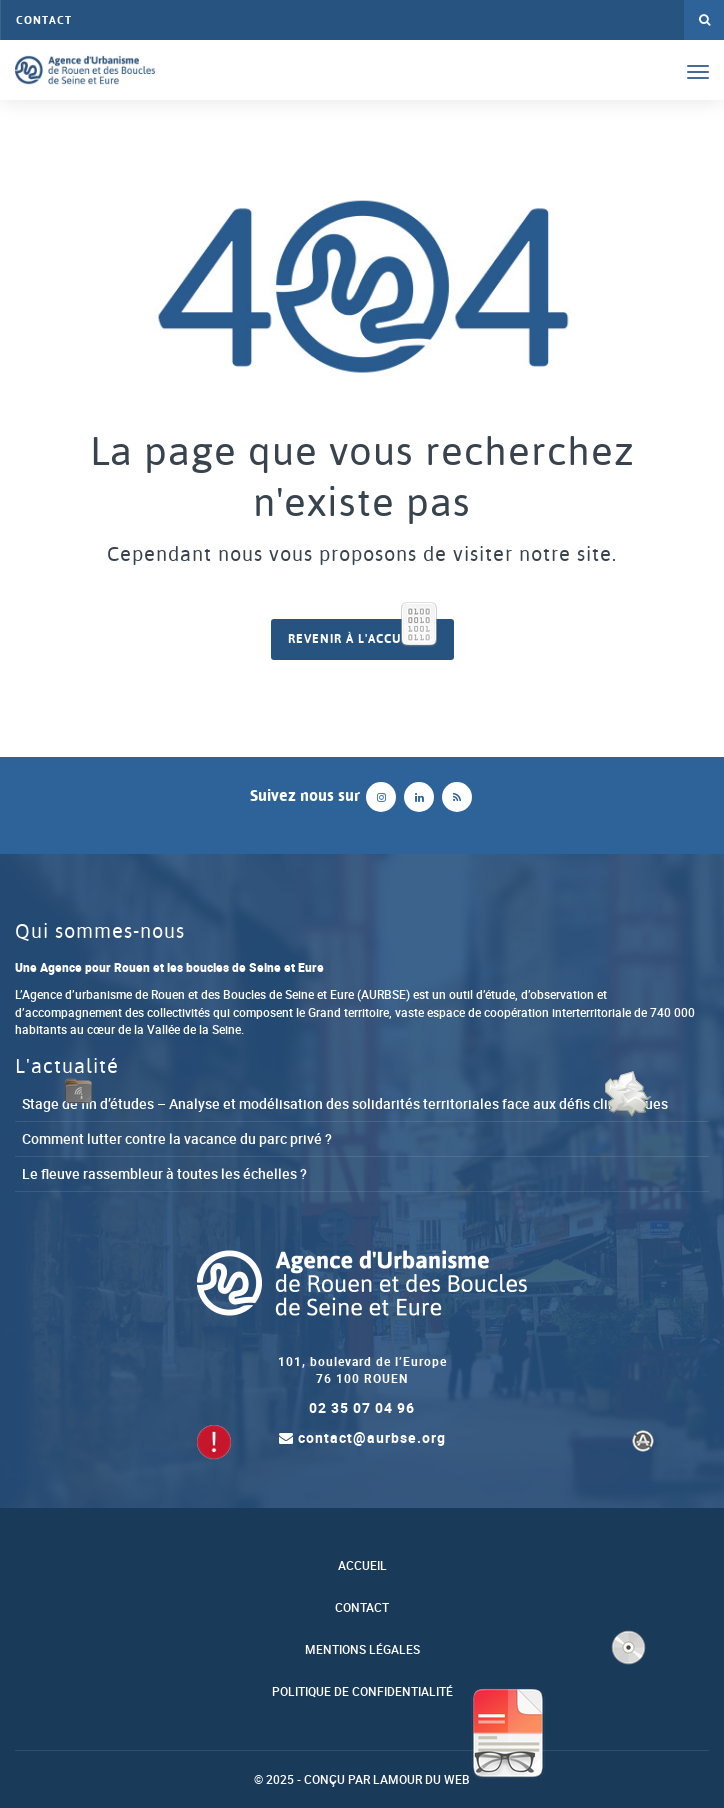 Image resolution: width=724 pixels, height=1808 pixels. What do you see at coordinates (643, 1441) in the screenshot?
I see `open the software update application` at bounding box center [643, 1441].